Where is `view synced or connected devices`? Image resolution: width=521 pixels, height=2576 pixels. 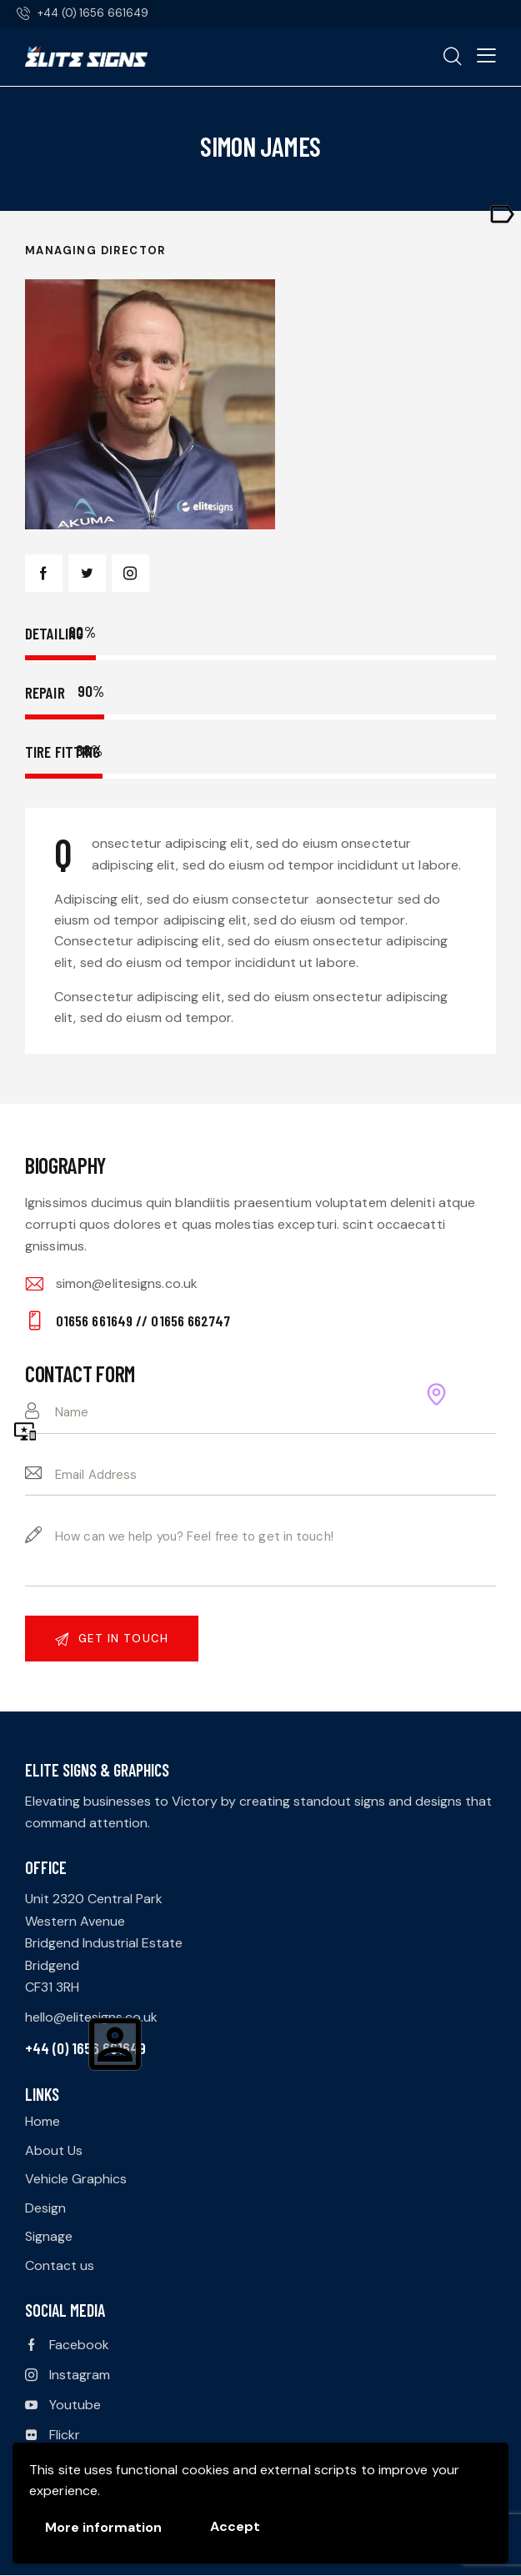 view synced or connected devices is located at coordinates (25, 1431).